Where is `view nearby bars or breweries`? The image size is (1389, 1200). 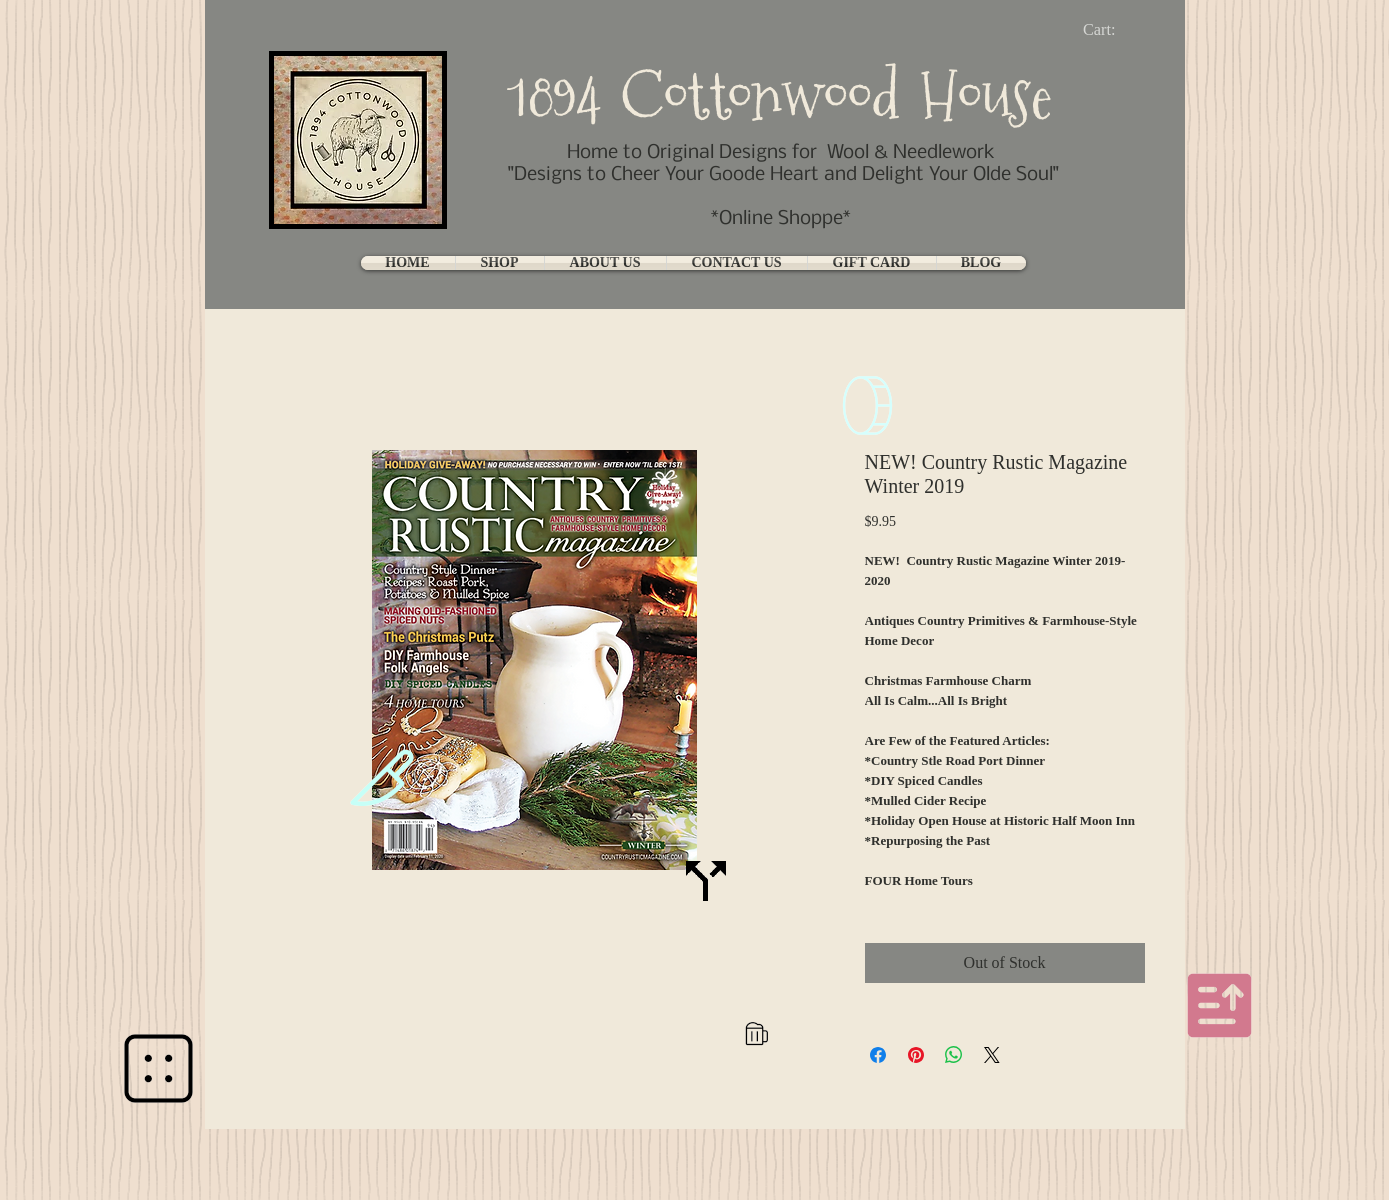 view nearby bars or breweries is located at coordinates (755, 1034).